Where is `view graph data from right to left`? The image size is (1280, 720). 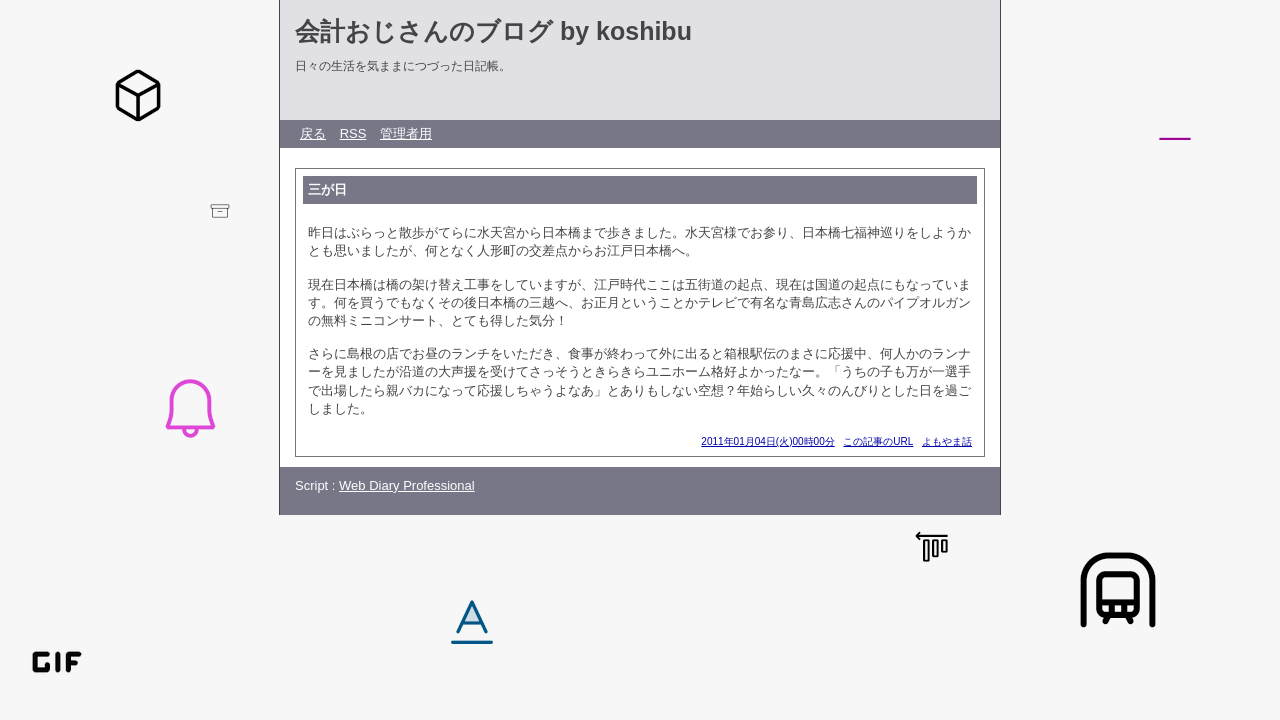
view graph data from right to left is located at coordinates (932, 546).